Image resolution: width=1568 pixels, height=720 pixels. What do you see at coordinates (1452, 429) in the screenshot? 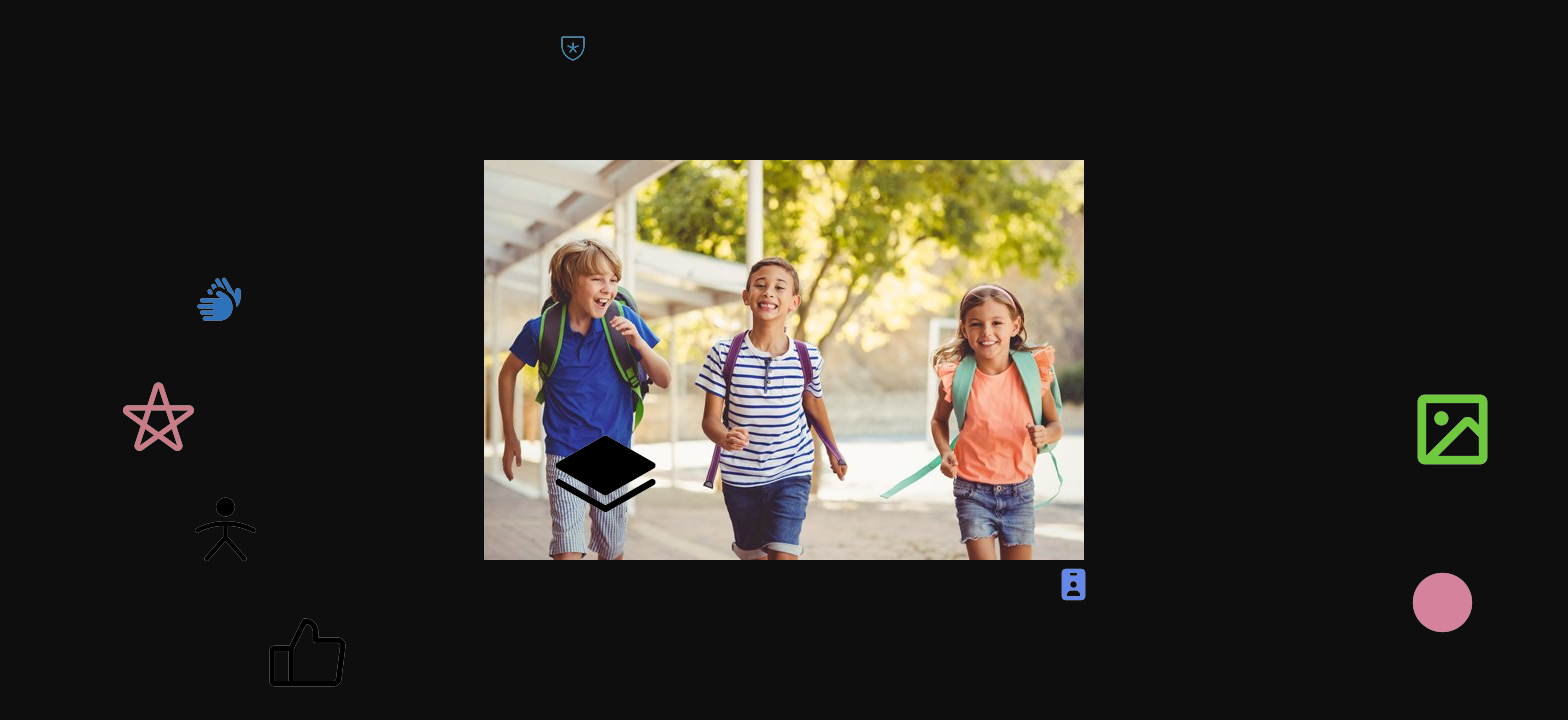
I see `view or browse images` at bounding box center [1452, 429].